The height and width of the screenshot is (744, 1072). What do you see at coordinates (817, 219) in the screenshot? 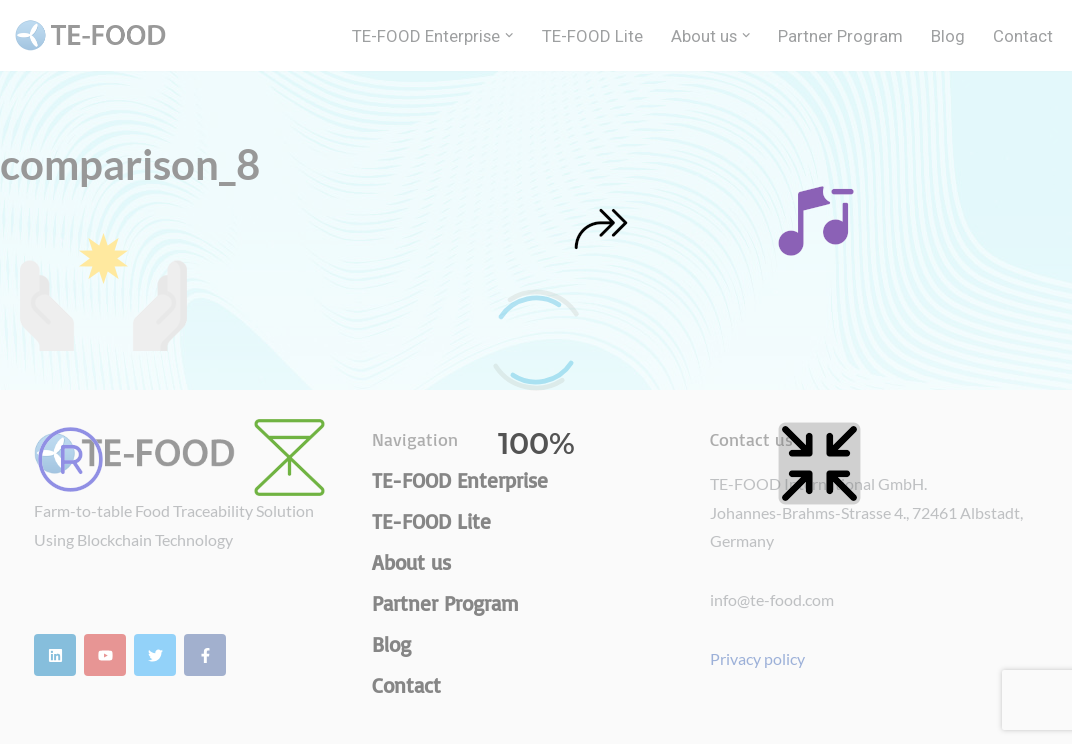
I see `remove a song from playlist` at bounding box center [817, 219].